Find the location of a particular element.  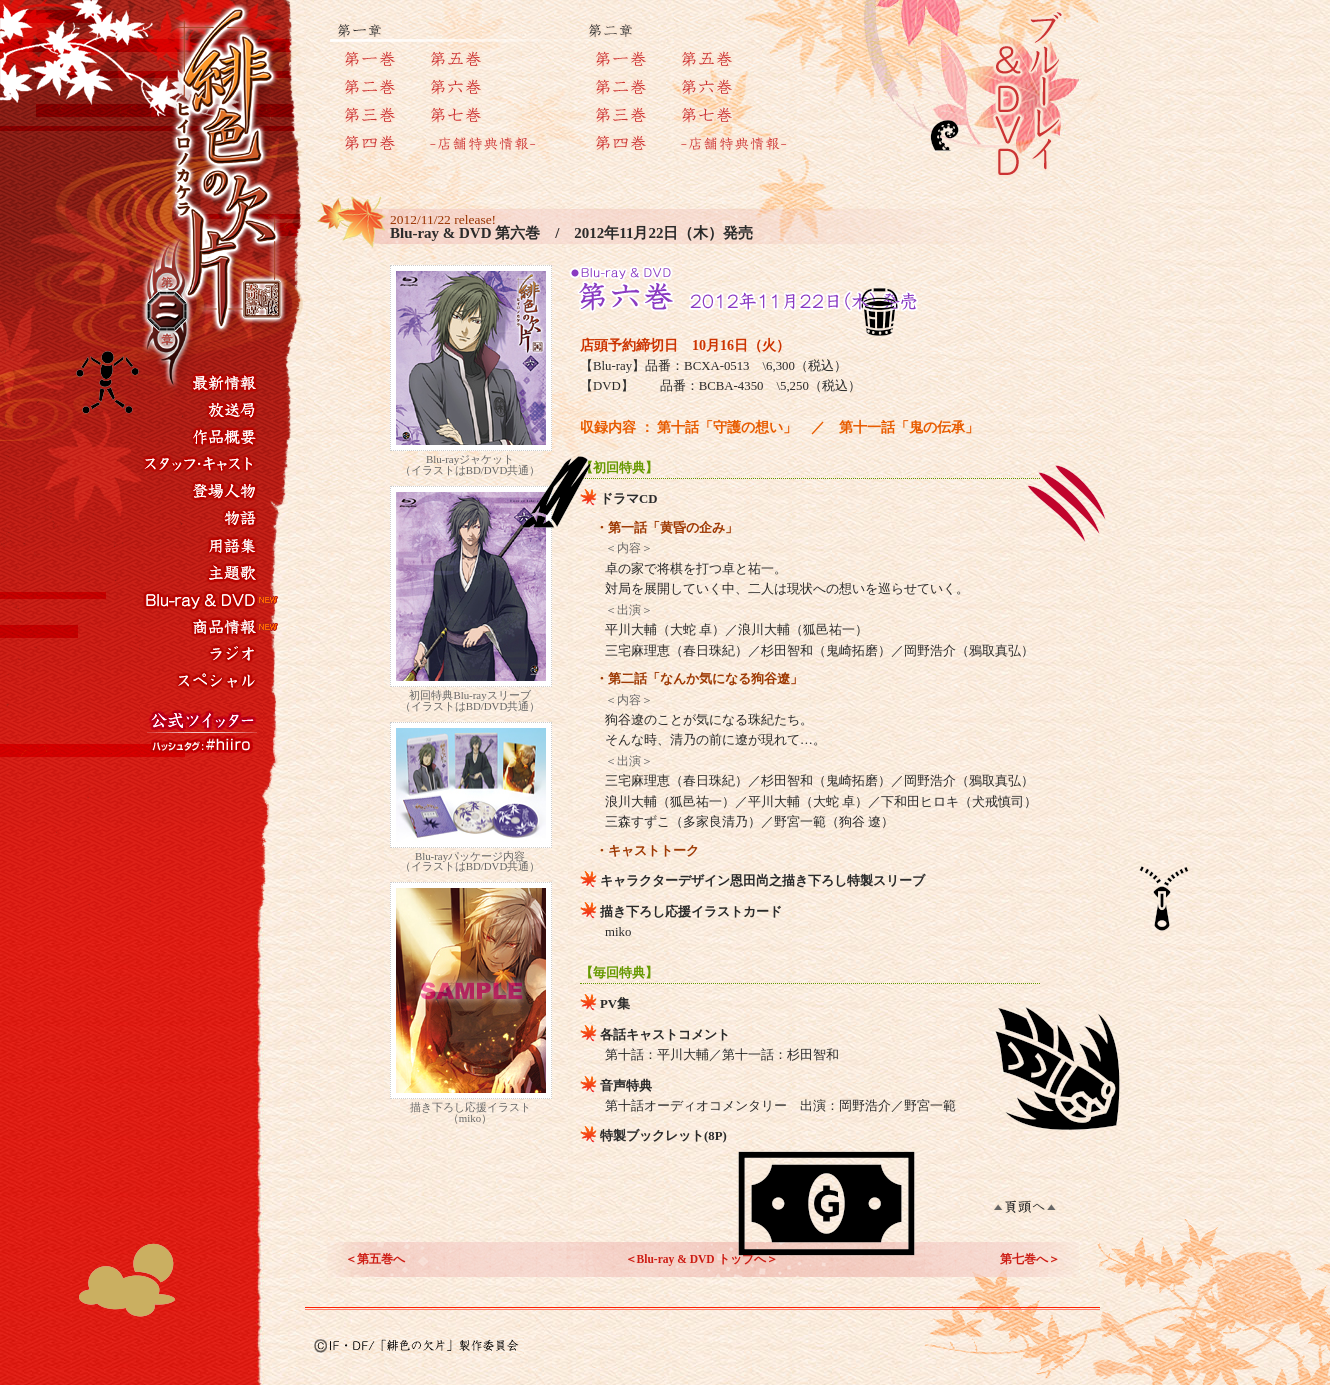

indicates a sea creature or ocean-themed game element is located at coordinates (944, 135).